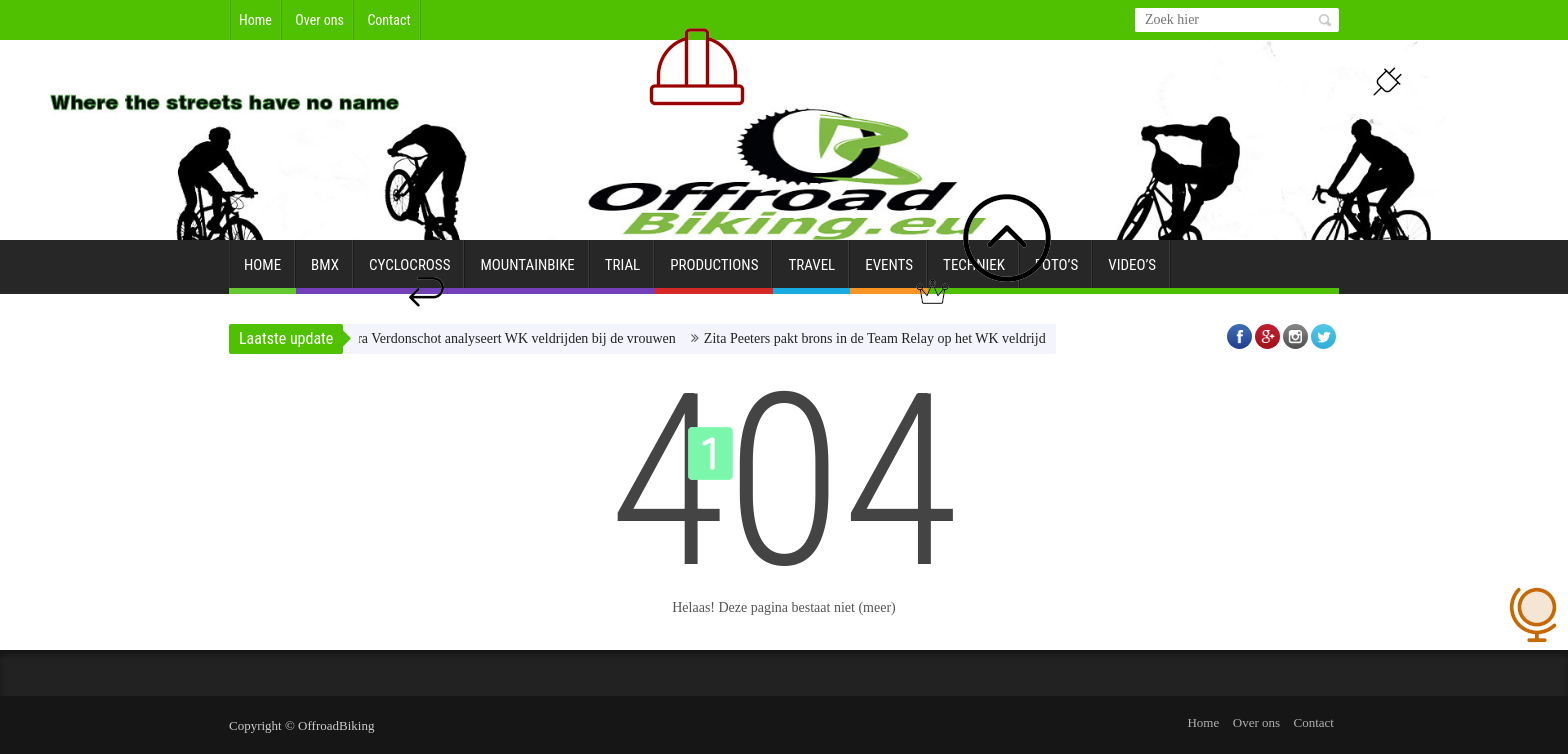 Image resolution: width=1568 pixels, height=754 pixels. Describe the element at coordinates (426, 290) in the screenshot. I see `return to previous screen or step` at that location.